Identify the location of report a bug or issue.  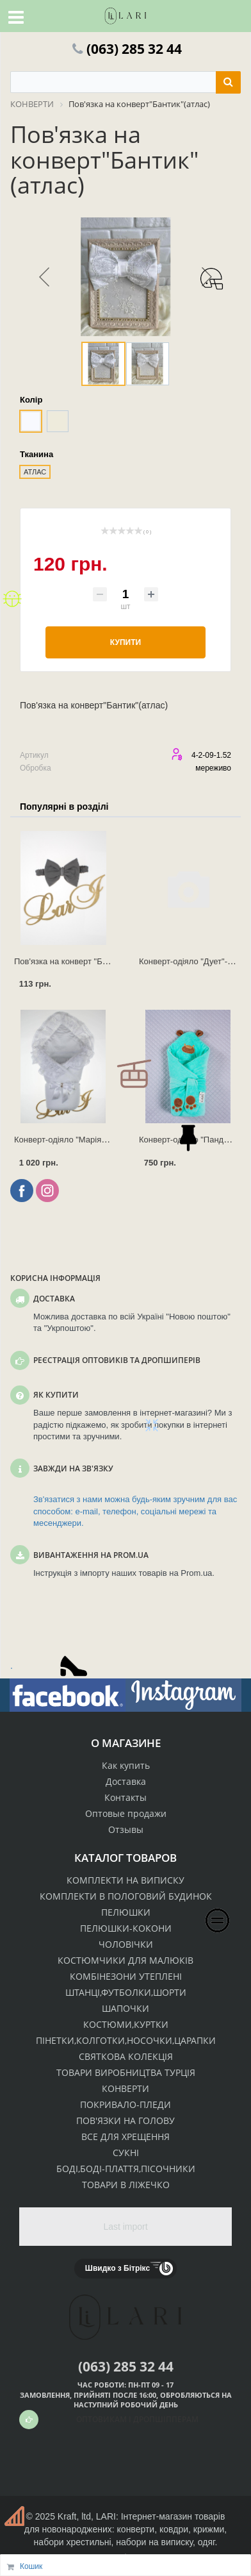
(12, 599).